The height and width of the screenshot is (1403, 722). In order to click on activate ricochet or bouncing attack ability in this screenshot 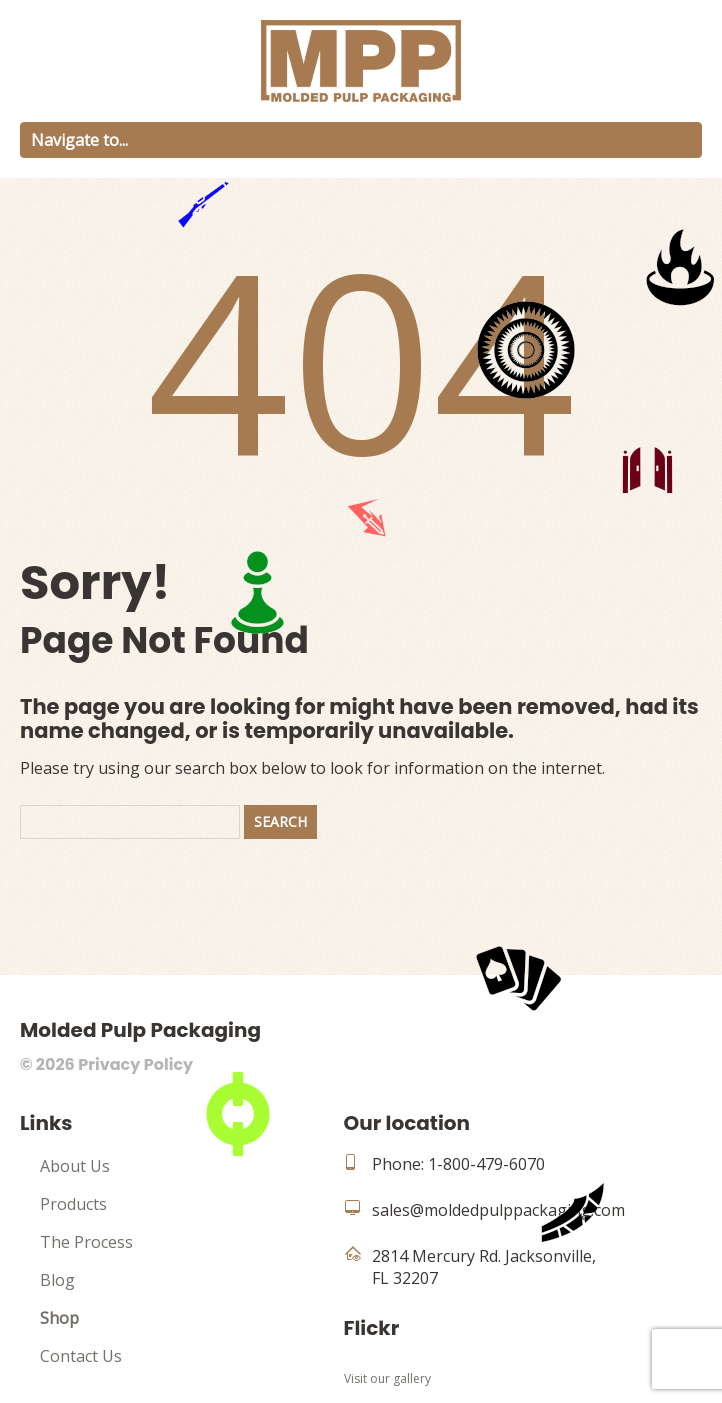, I will do `click(366, 517)`.